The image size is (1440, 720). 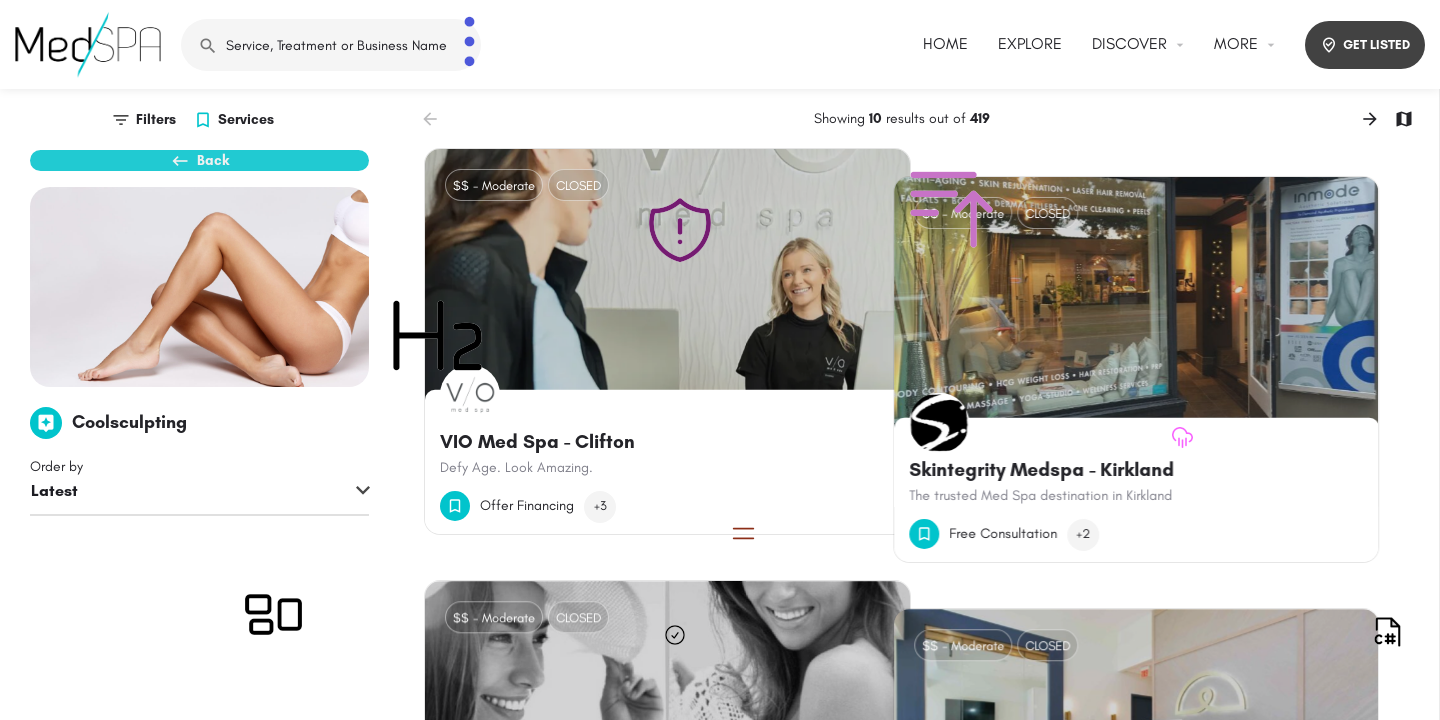 What do you see at coordinates (680, 230) in the screenshot?
I see `security warning or alert detected` at bounding box center [680, 230].